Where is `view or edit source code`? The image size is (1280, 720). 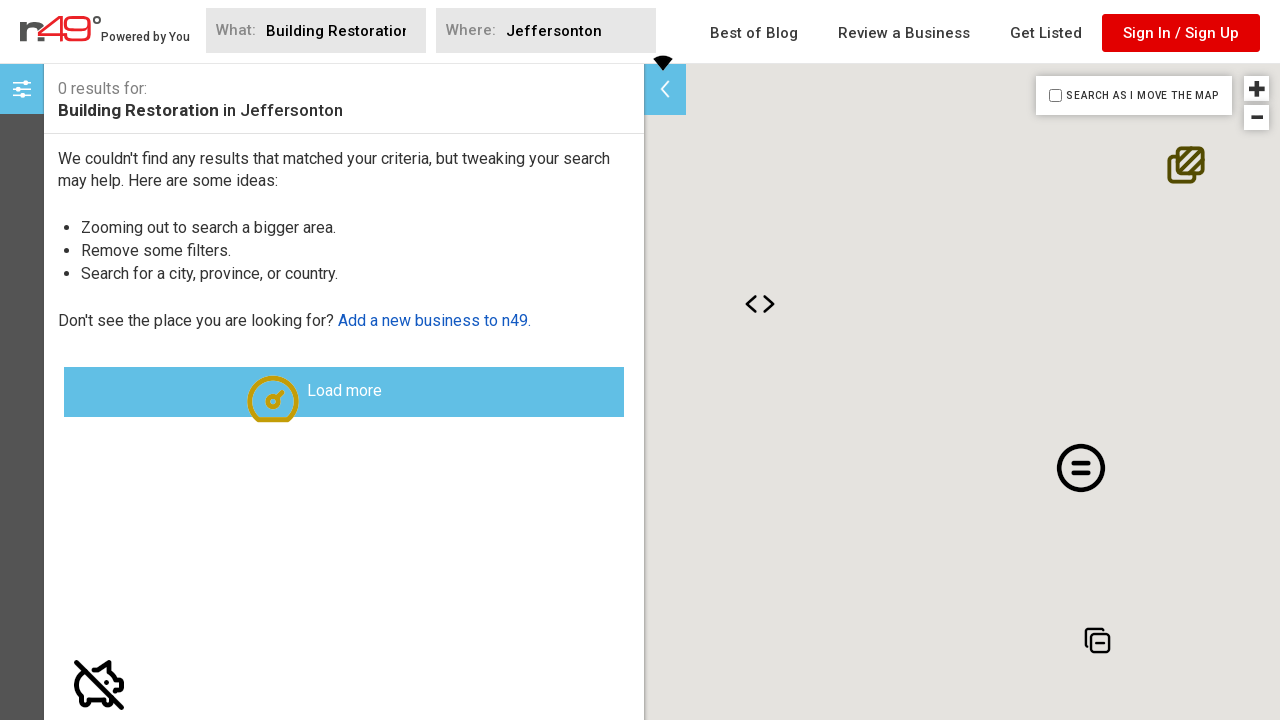 view or edit source code is located at coordinates (760, 304).